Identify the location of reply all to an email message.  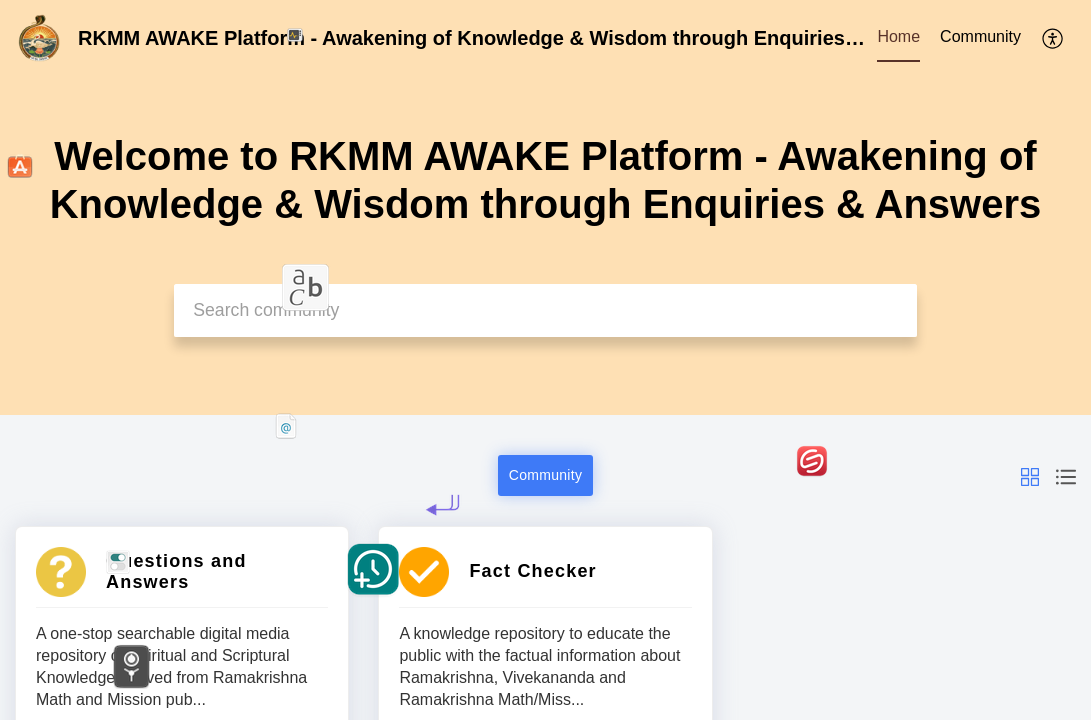
(442, 505).